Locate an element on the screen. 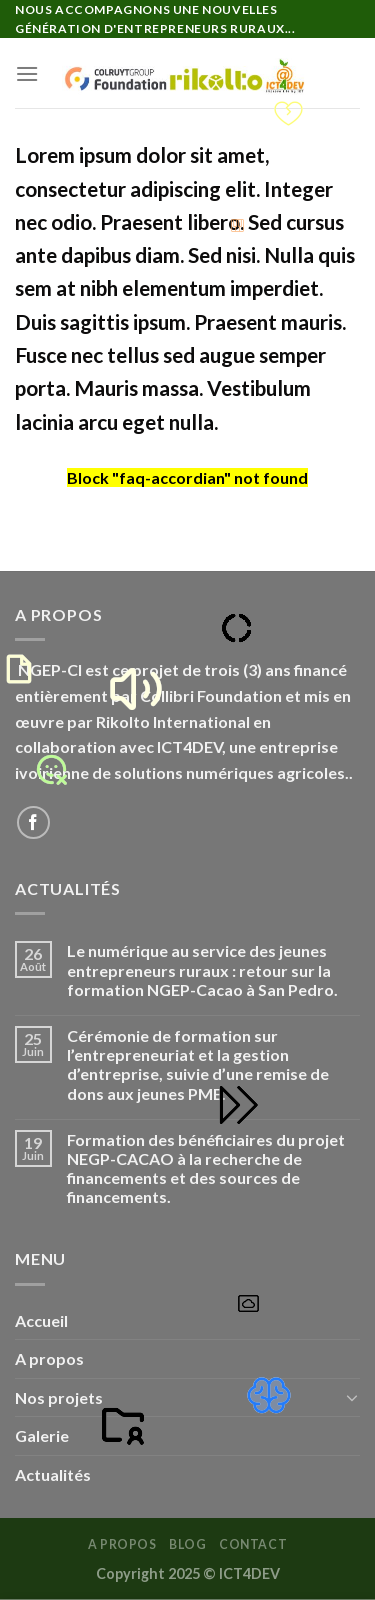 The width and height of the screenshot is (375, 1600). loading or processing in progress is located at coordinates (237, 628).